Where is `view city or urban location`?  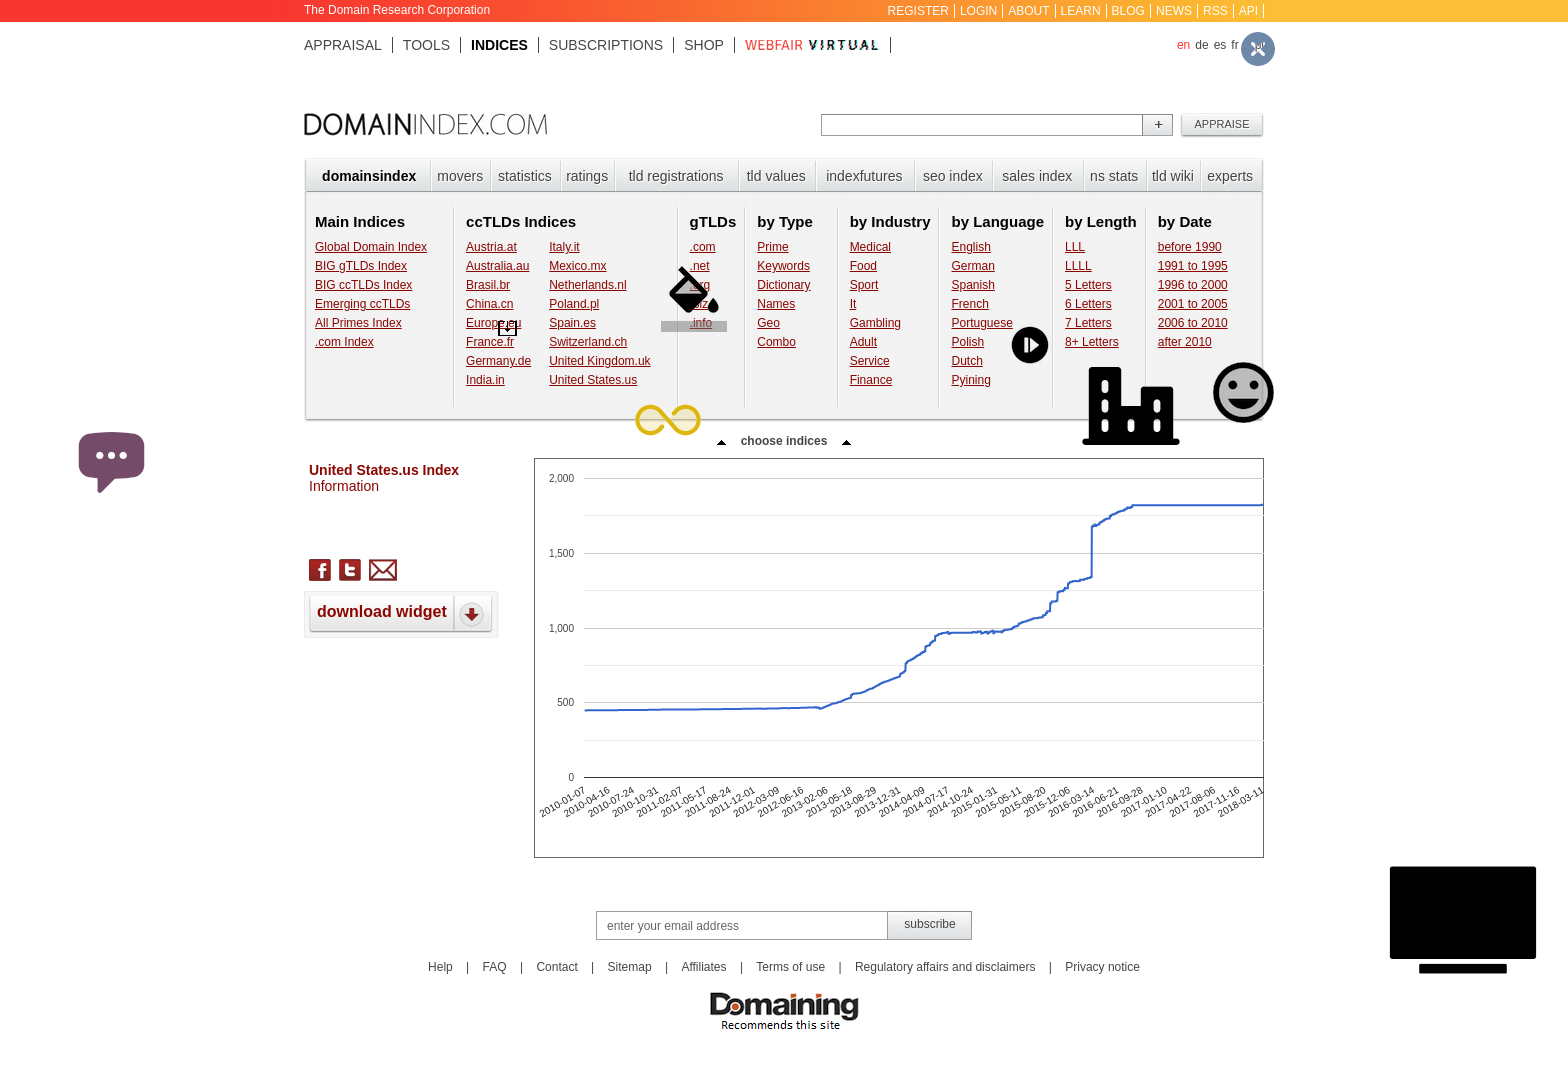 view city or urban location is located at coordinates (1131, 406).